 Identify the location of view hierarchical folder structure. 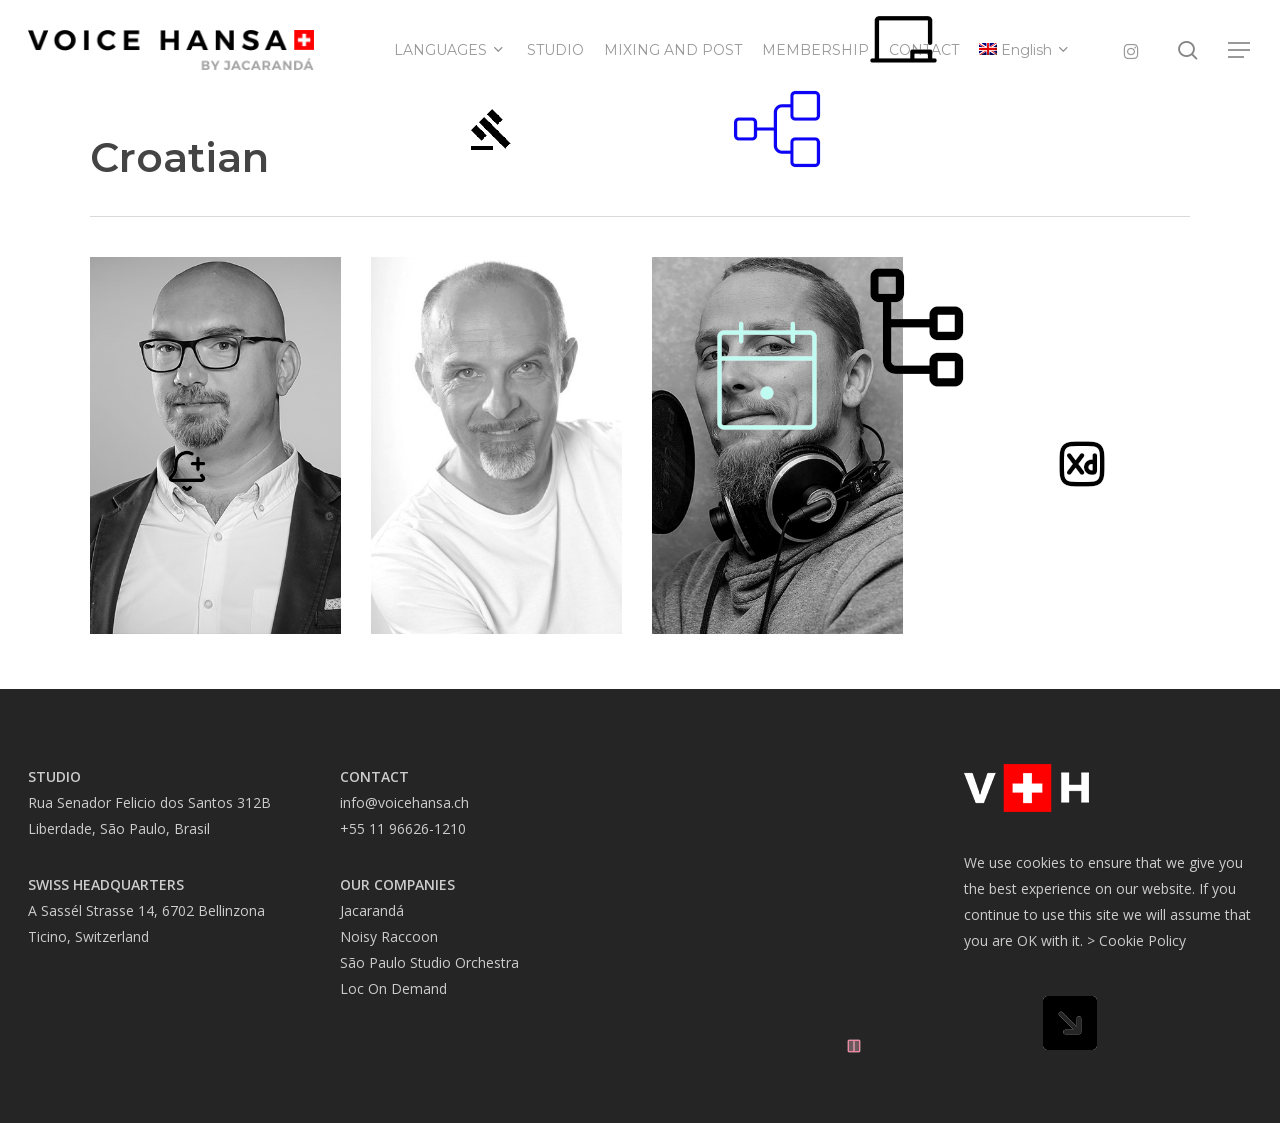
(912, 327).